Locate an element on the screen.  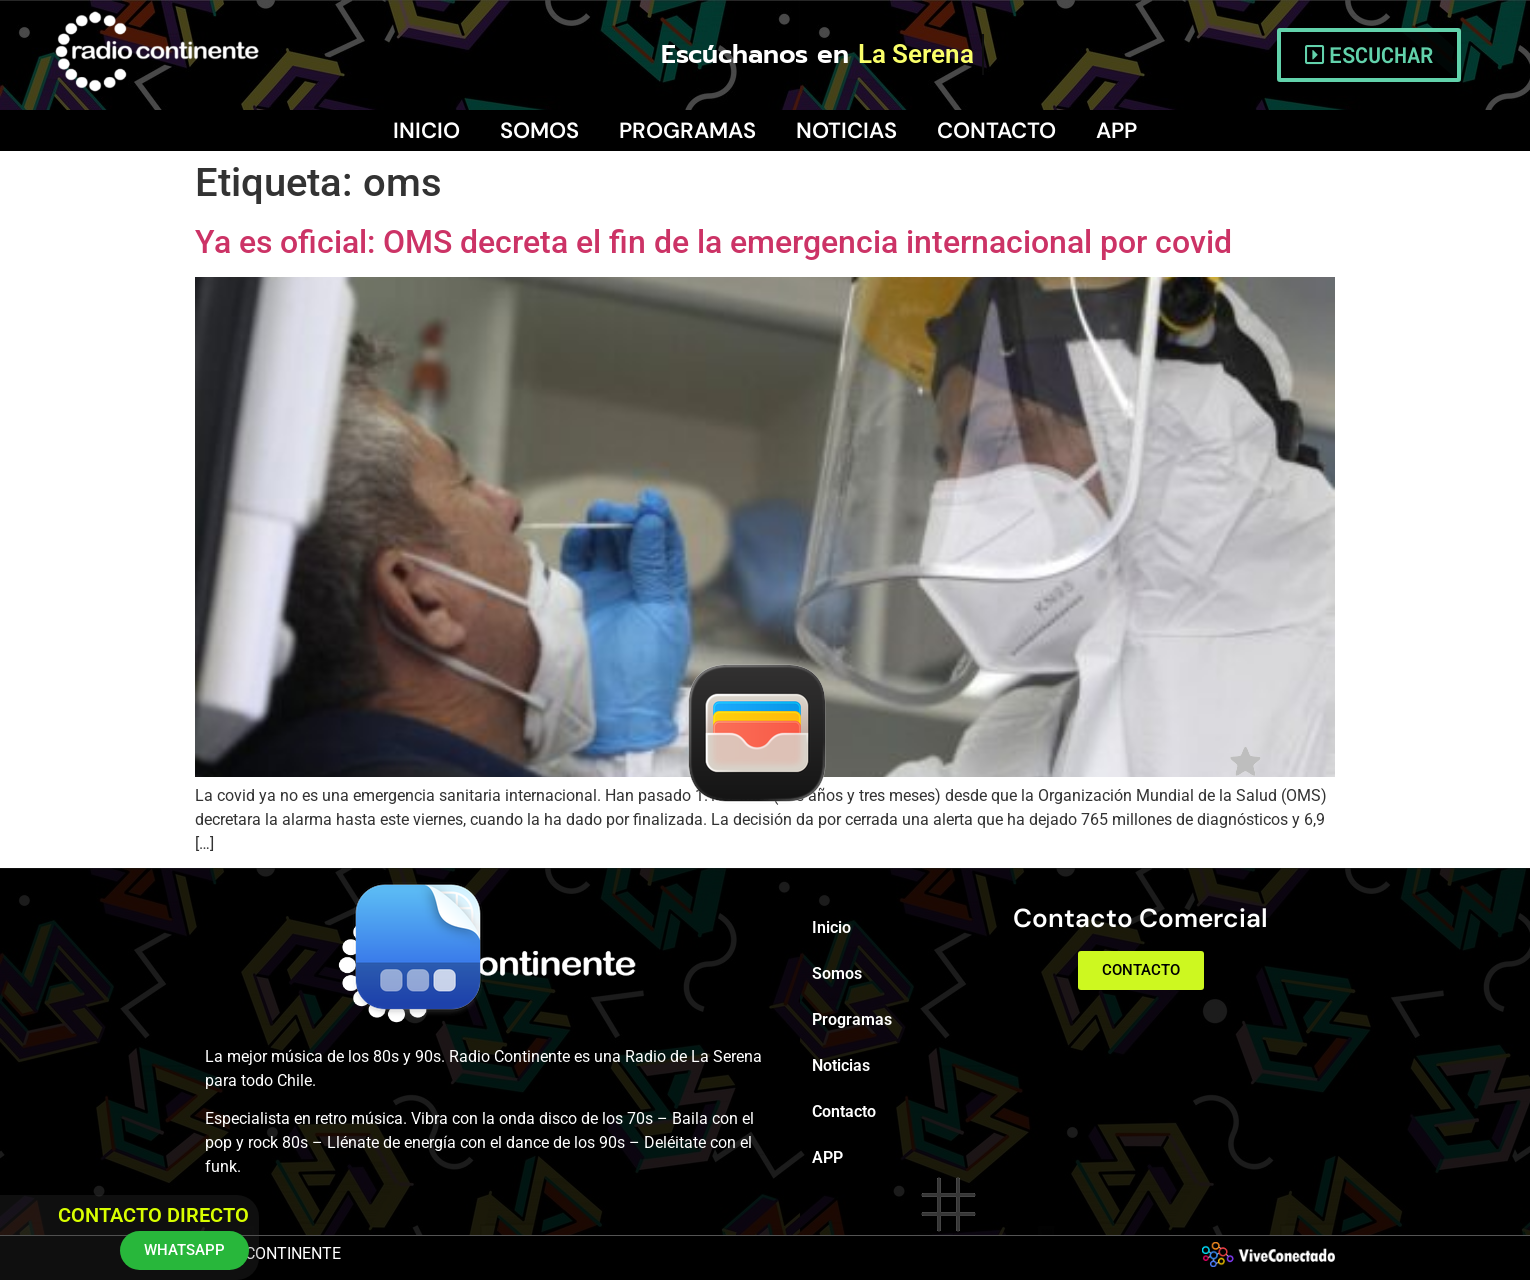
open sudoku puzzle game is located at coordinates (948, 1204).